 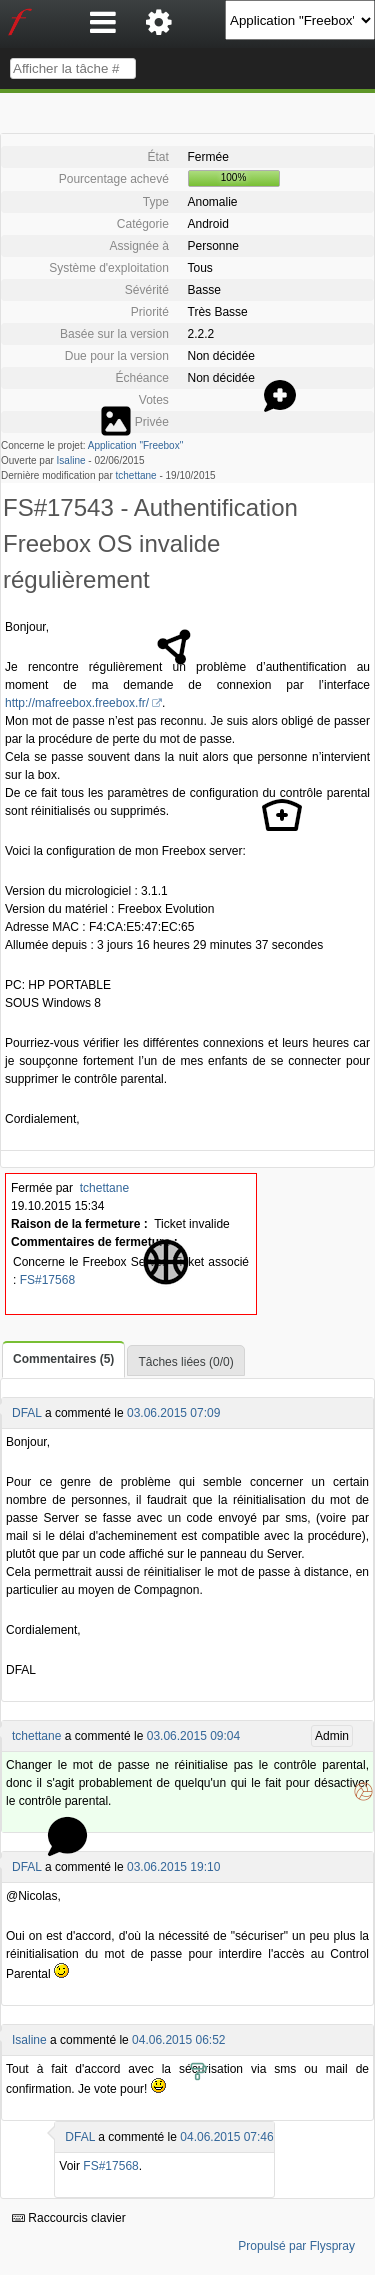 I want to click on open comments section, so click(x=67, y=1836).